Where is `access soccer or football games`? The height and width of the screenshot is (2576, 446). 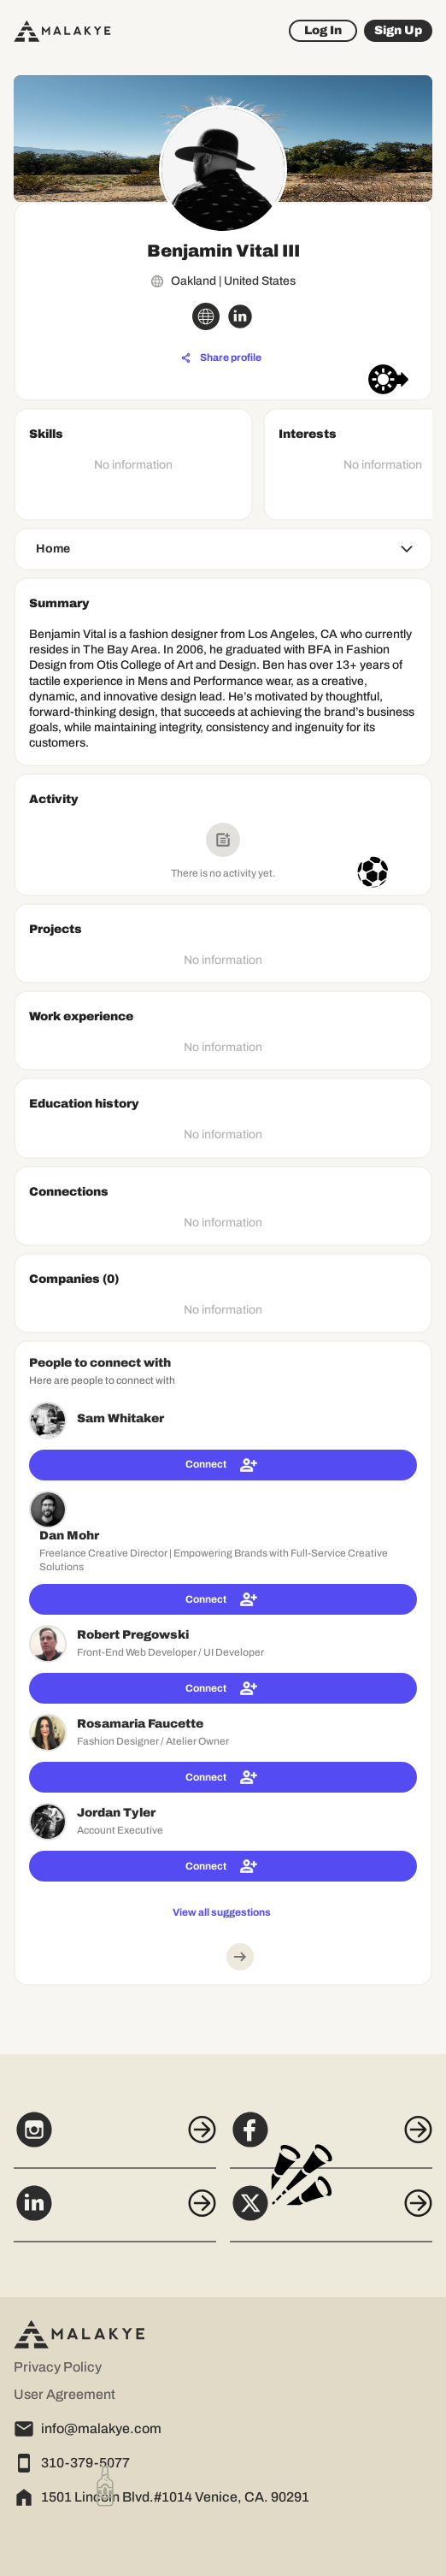
access soccer or football games is located at coordinates (373, 871).